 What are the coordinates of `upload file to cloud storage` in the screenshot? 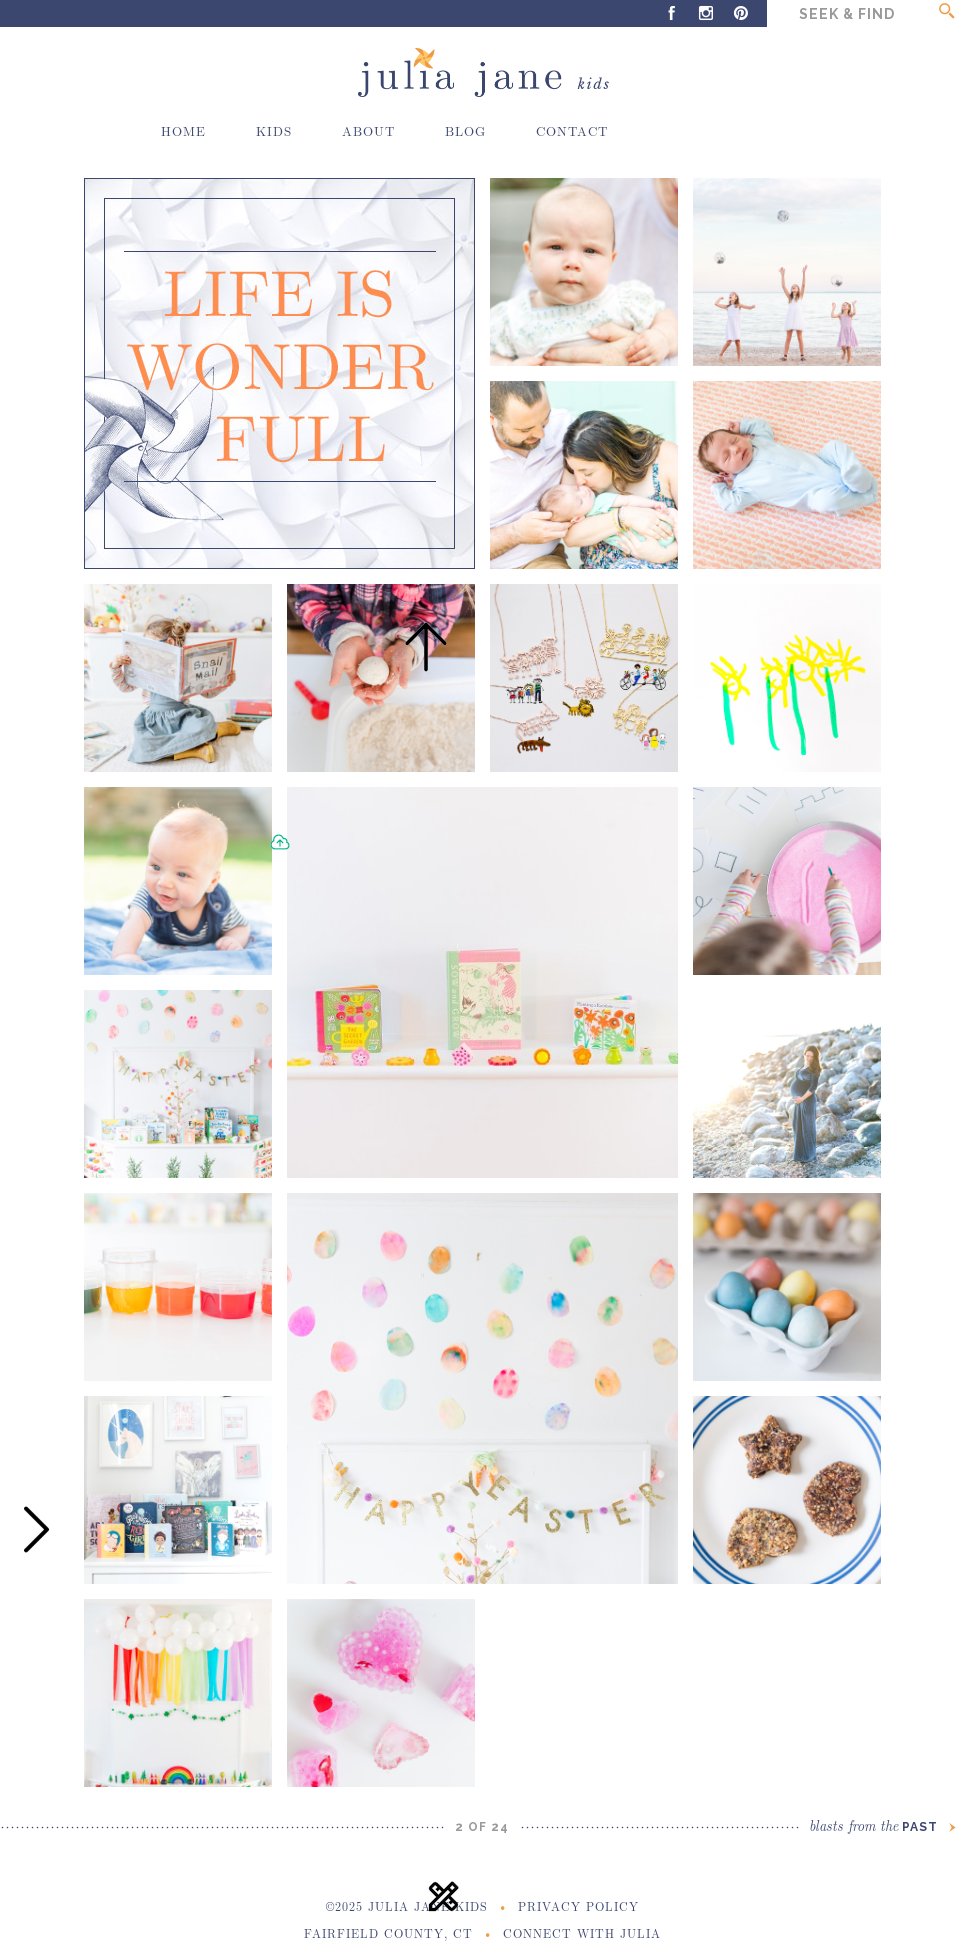 It's located at (280, 842).